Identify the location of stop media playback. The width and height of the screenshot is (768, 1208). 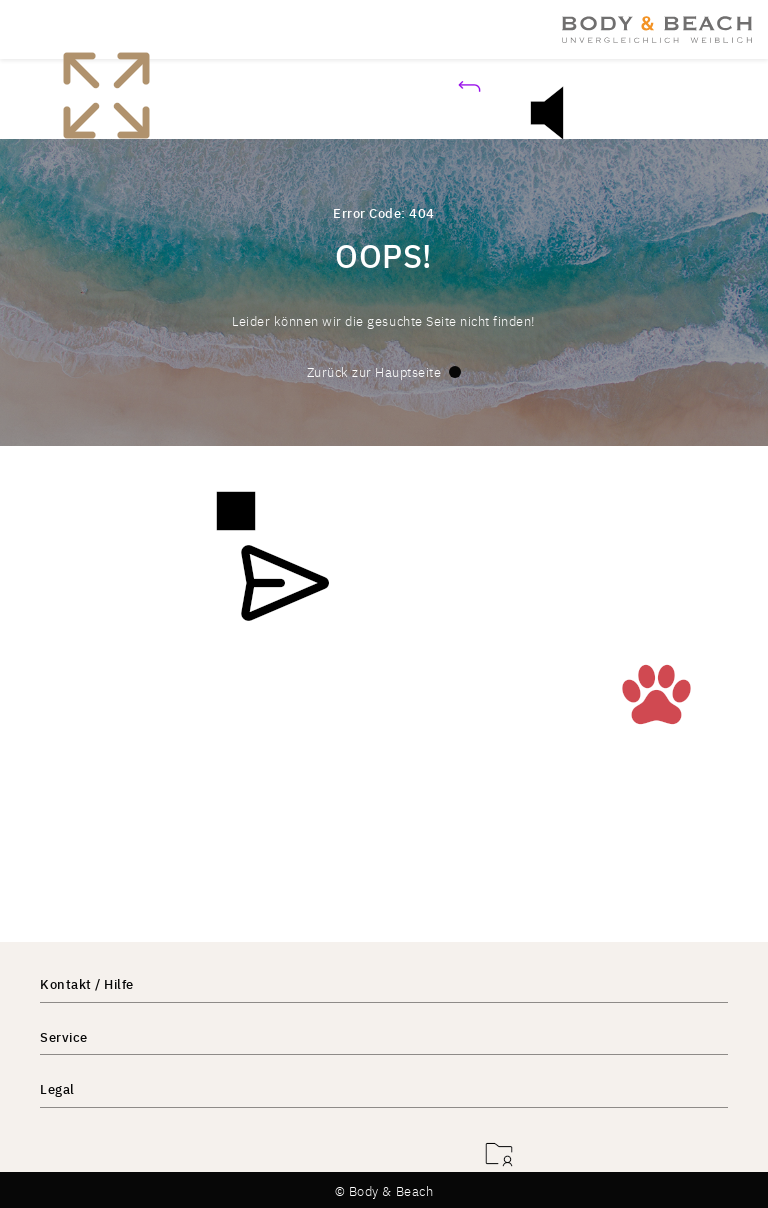
(236, 511).